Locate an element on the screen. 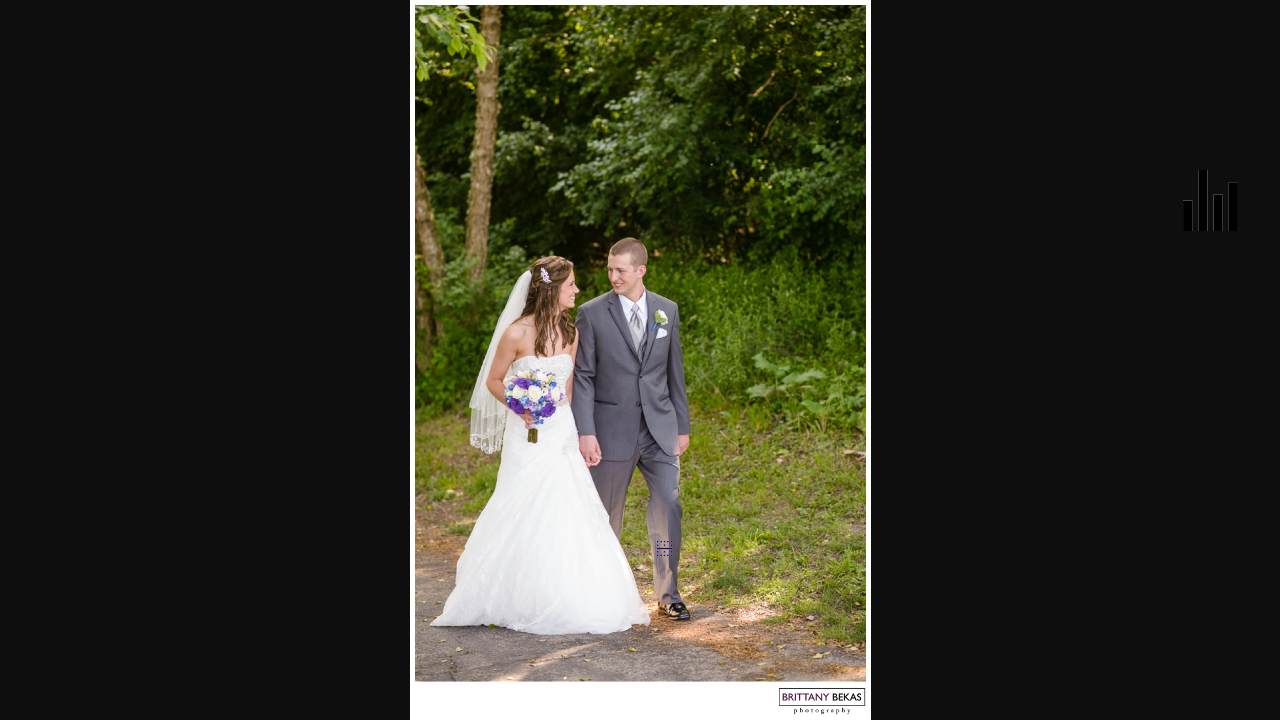 The image size is (1280, 720). add horizontal border to selected cells is located at coordinates (664, 548).